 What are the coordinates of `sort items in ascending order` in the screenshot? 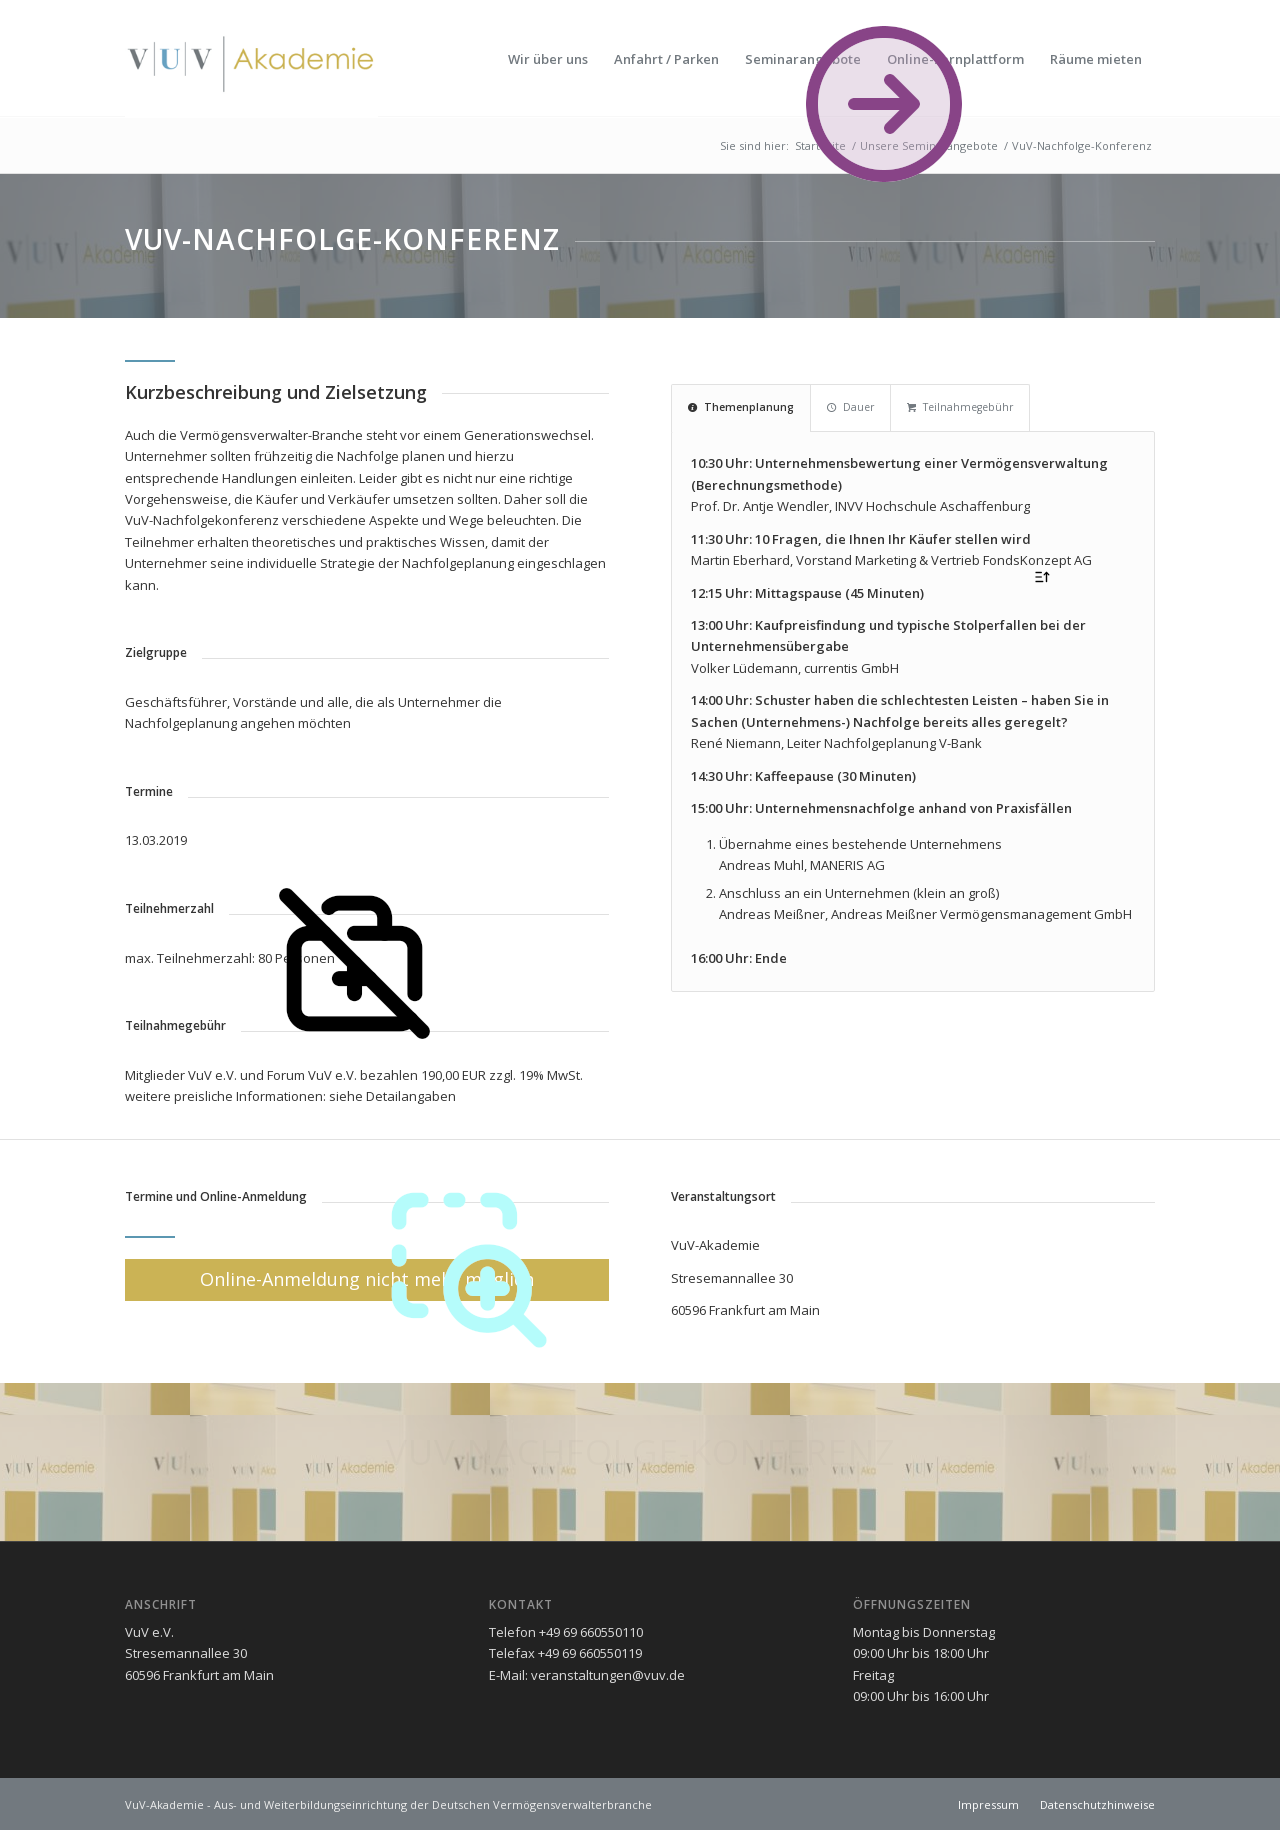 It's located at (1042, 577).